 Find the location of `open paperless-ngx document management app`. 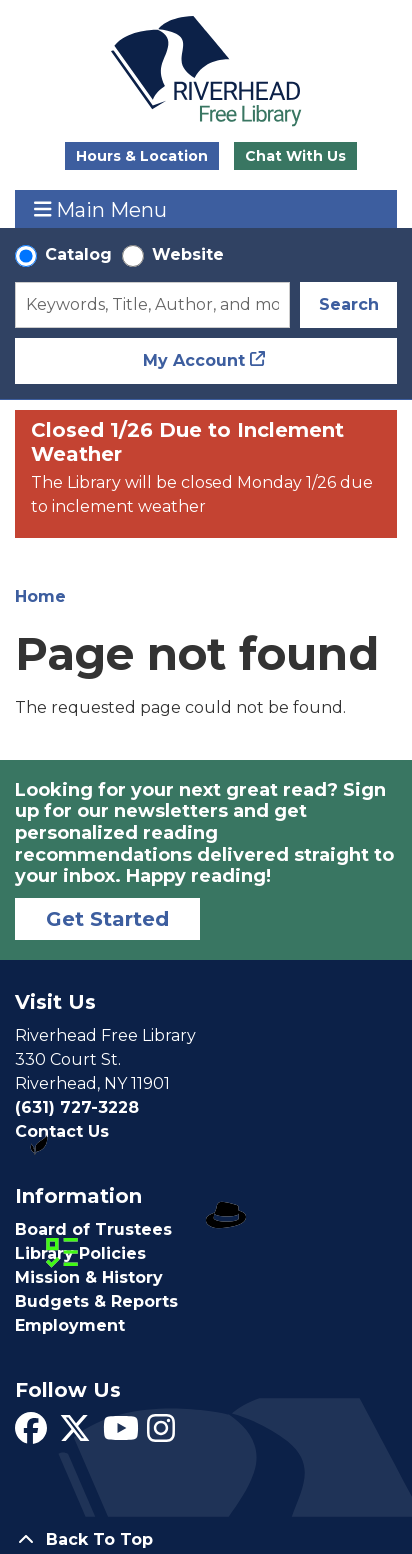

open paperless-ngx document management app is located at coordinates (39, 1145).